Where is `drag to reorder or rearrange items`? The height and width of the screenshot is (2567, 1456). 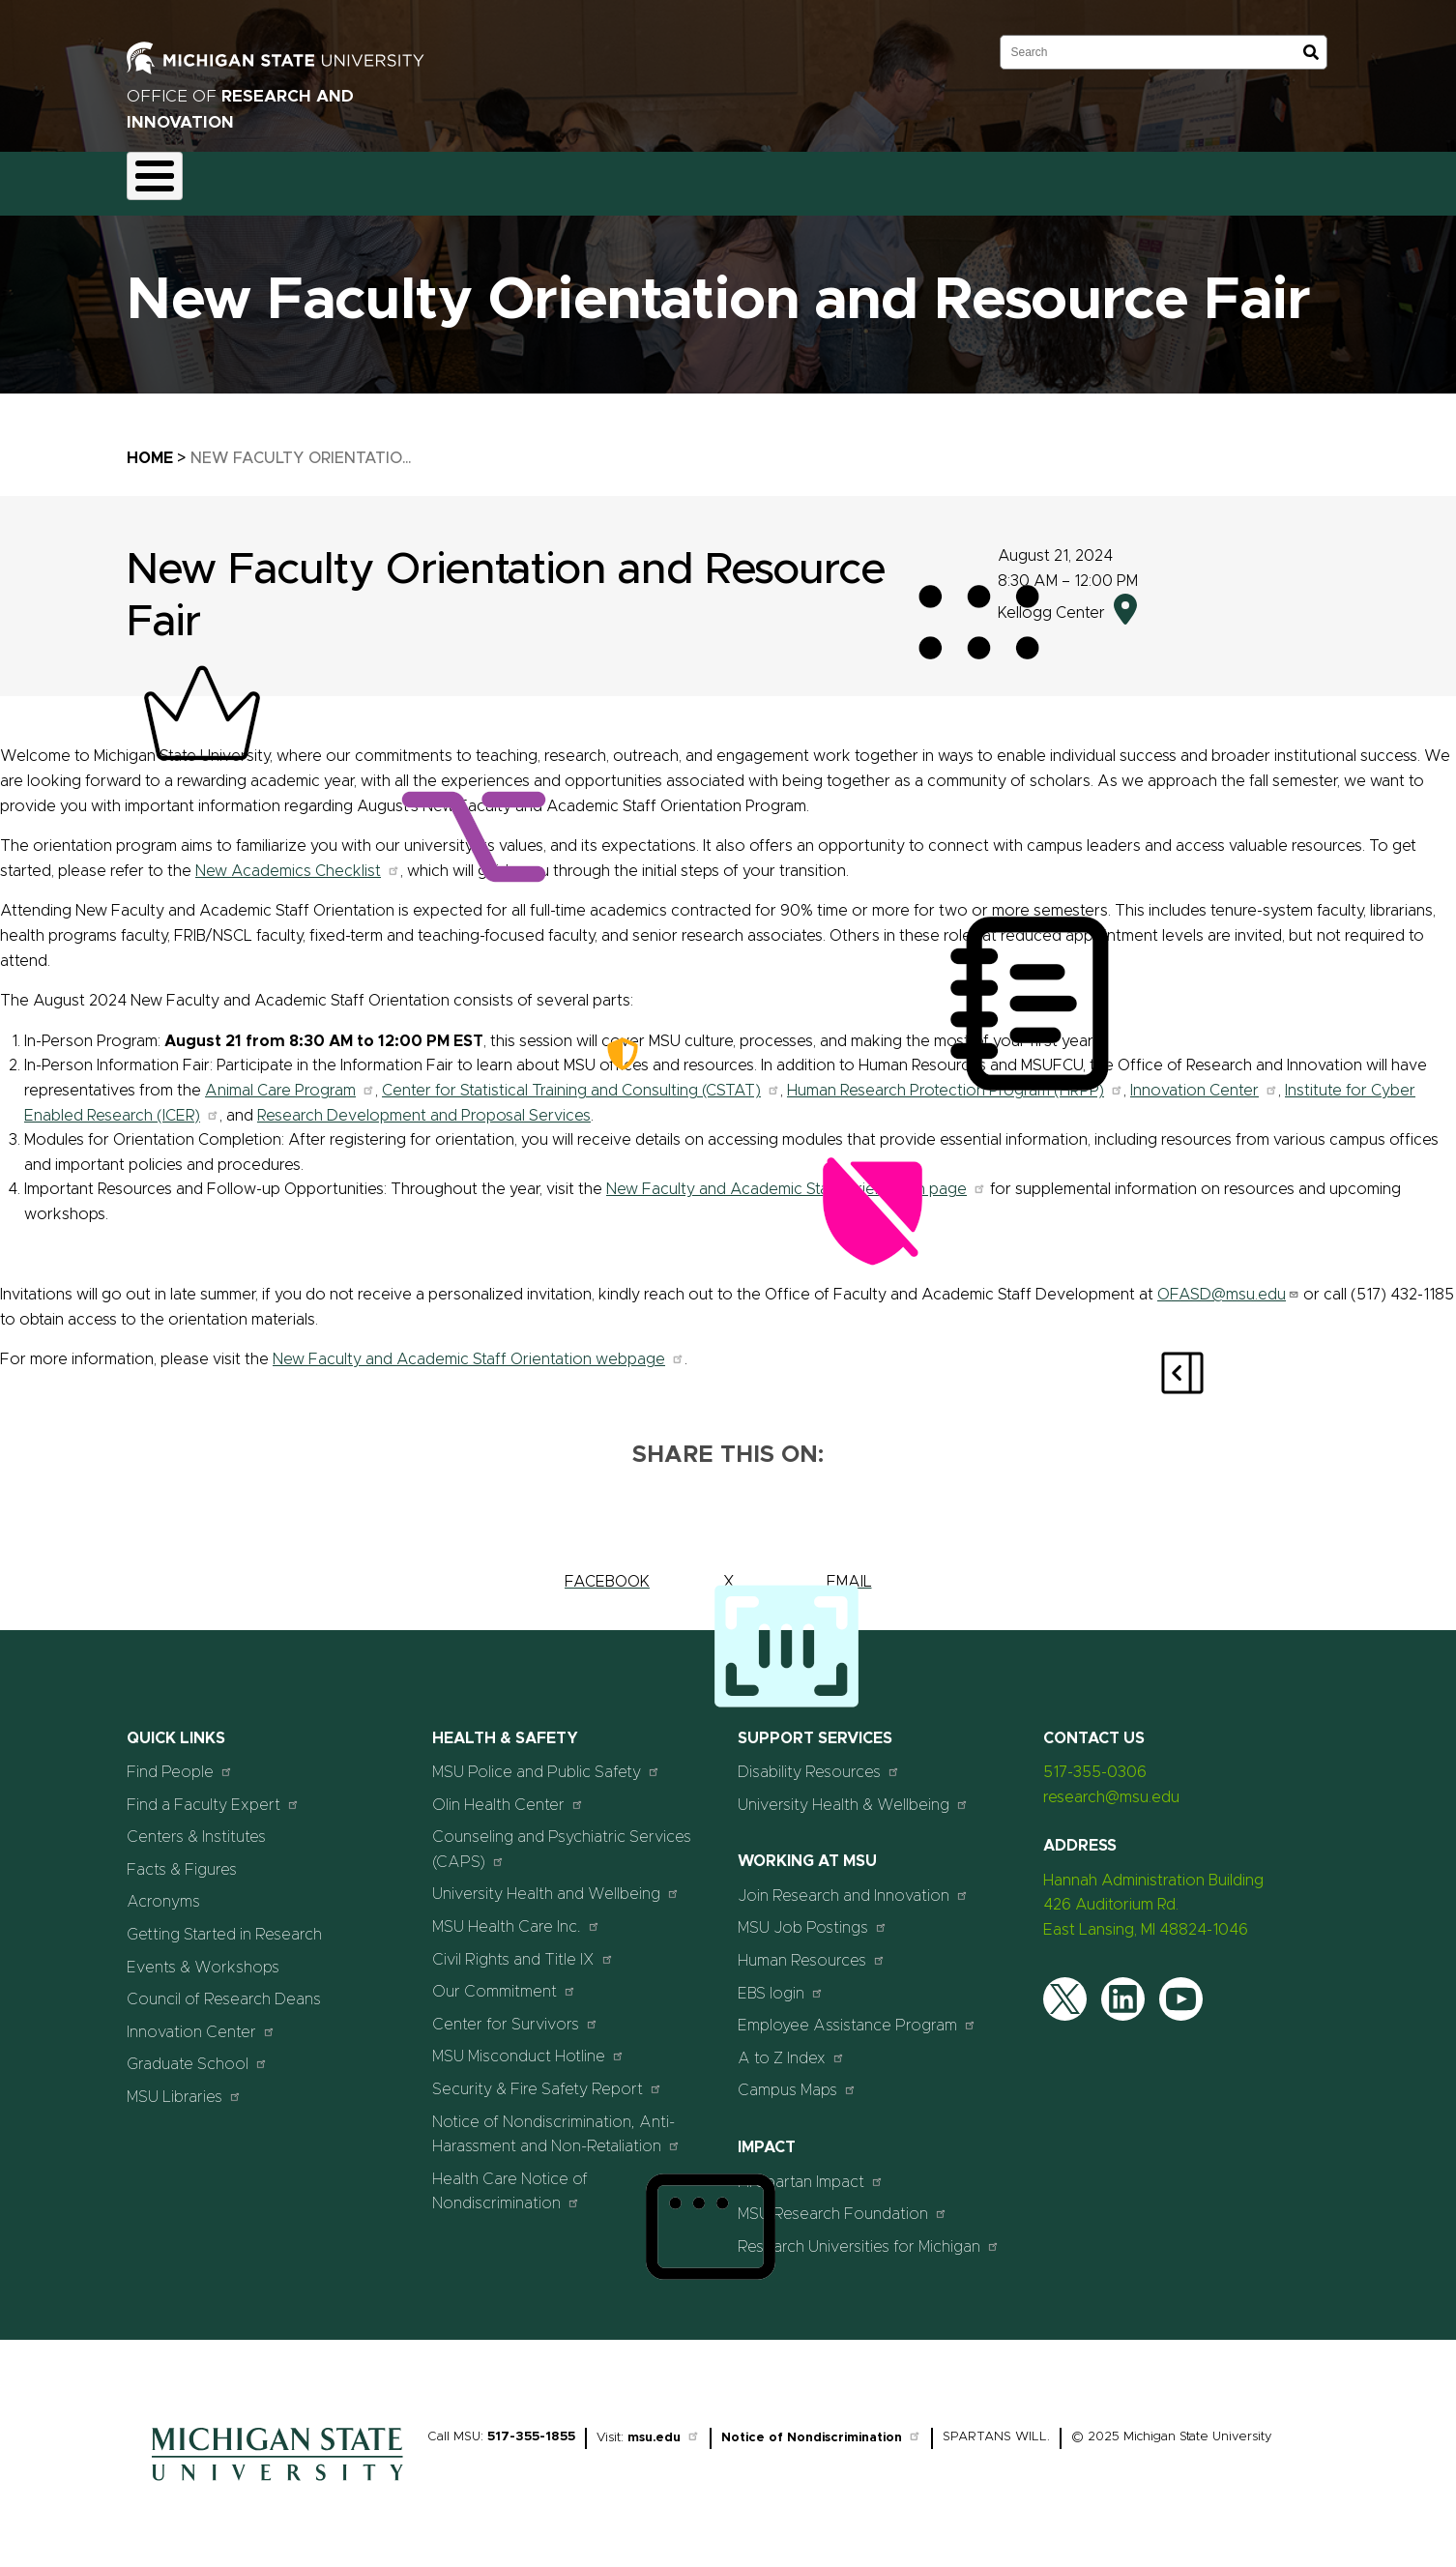
drag to reorder or rearrange items is located at coordinates (978, 622).